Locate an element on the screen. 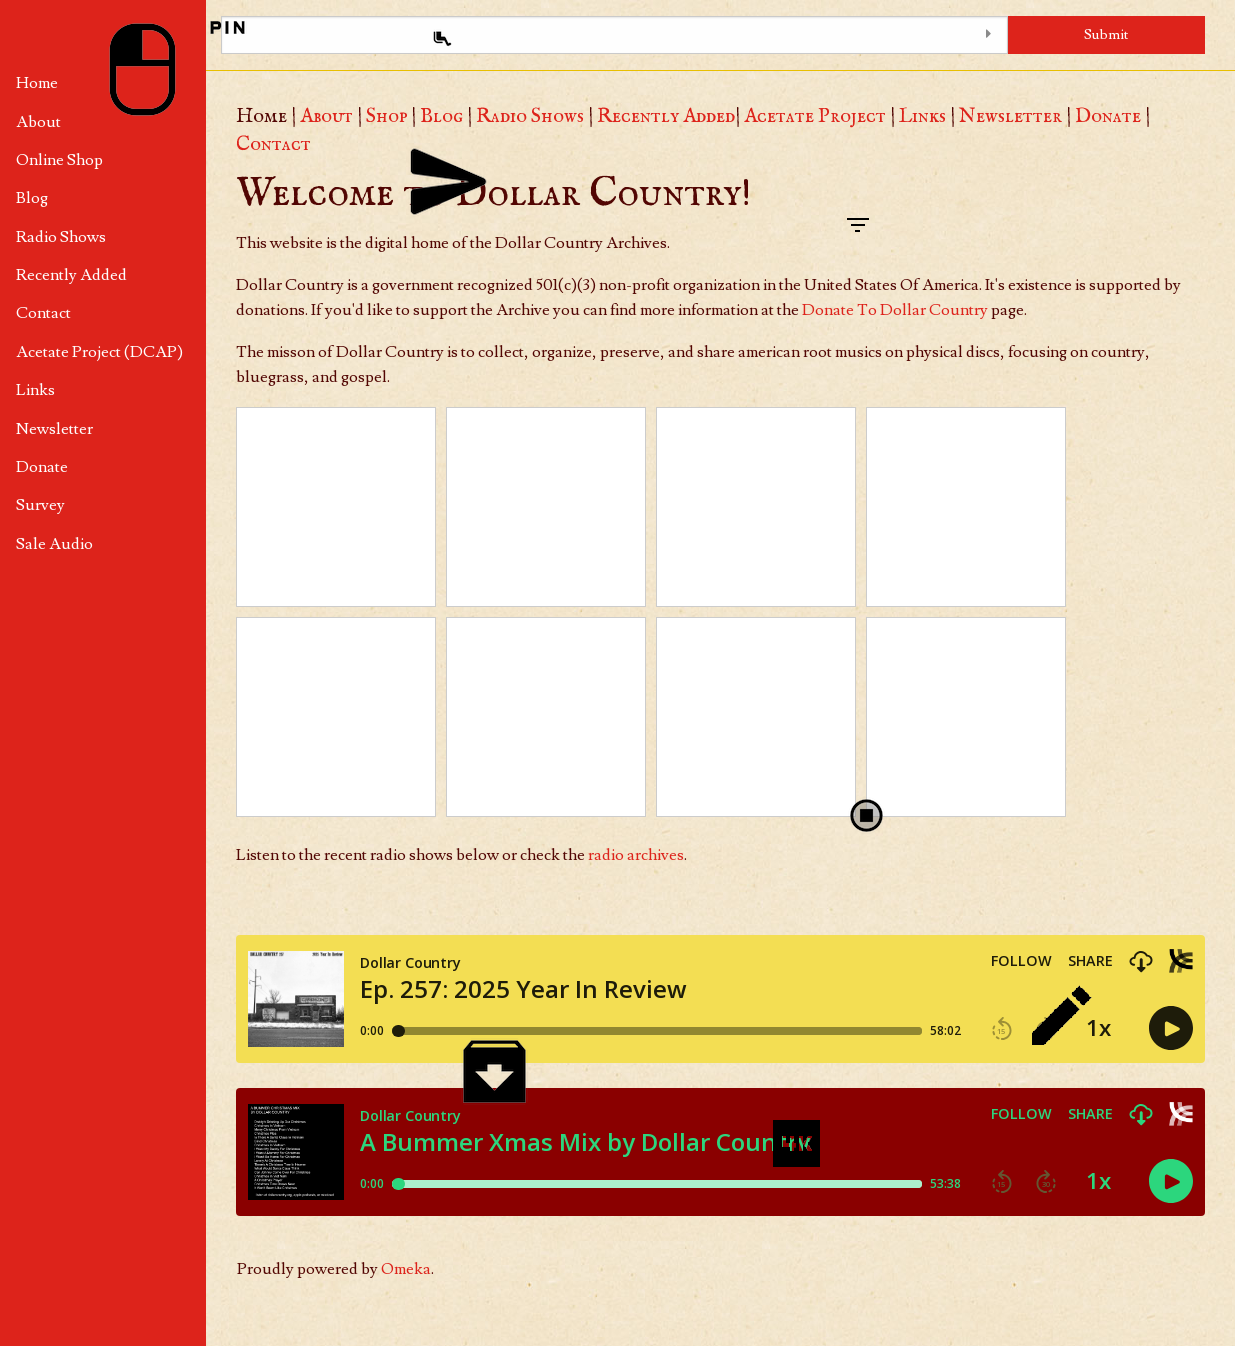 Image resolution: width=1235 pixels, height=1346 pixels. select extra legroom seating option is located at coordinates (442, 39).